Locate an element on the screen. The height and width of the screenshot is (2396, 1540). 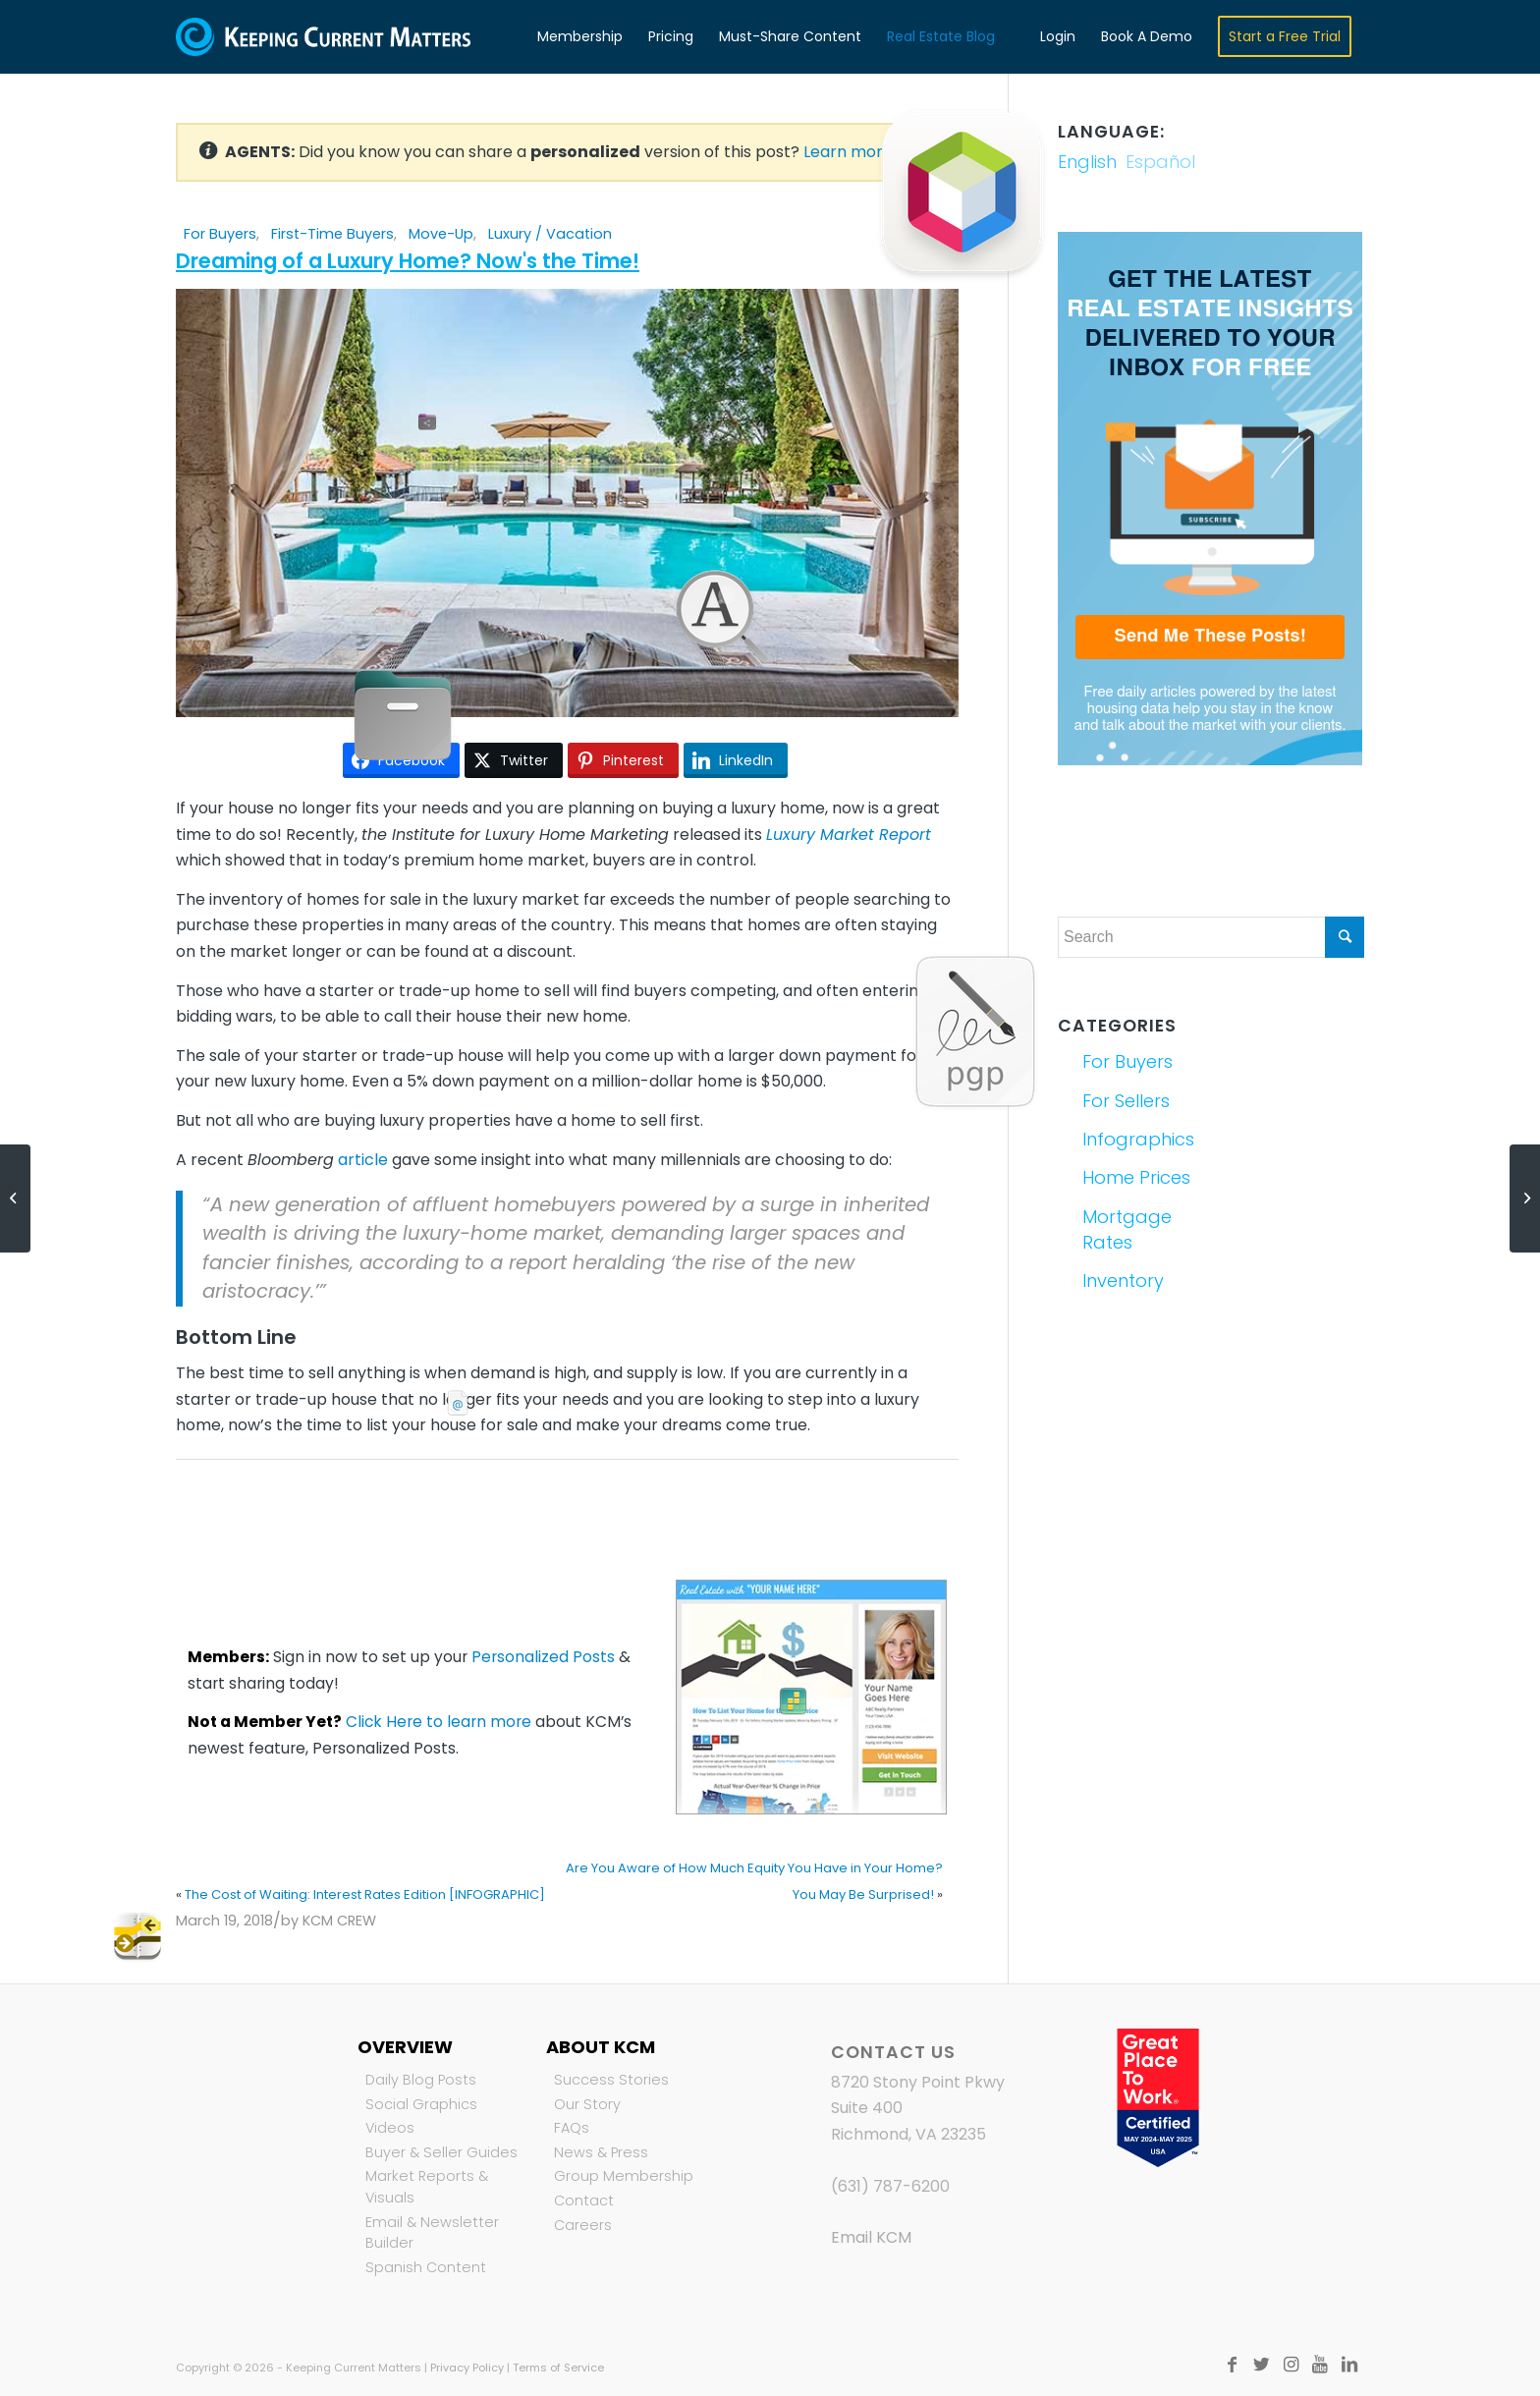
open the file manager application is located at coordinates (403, 715).